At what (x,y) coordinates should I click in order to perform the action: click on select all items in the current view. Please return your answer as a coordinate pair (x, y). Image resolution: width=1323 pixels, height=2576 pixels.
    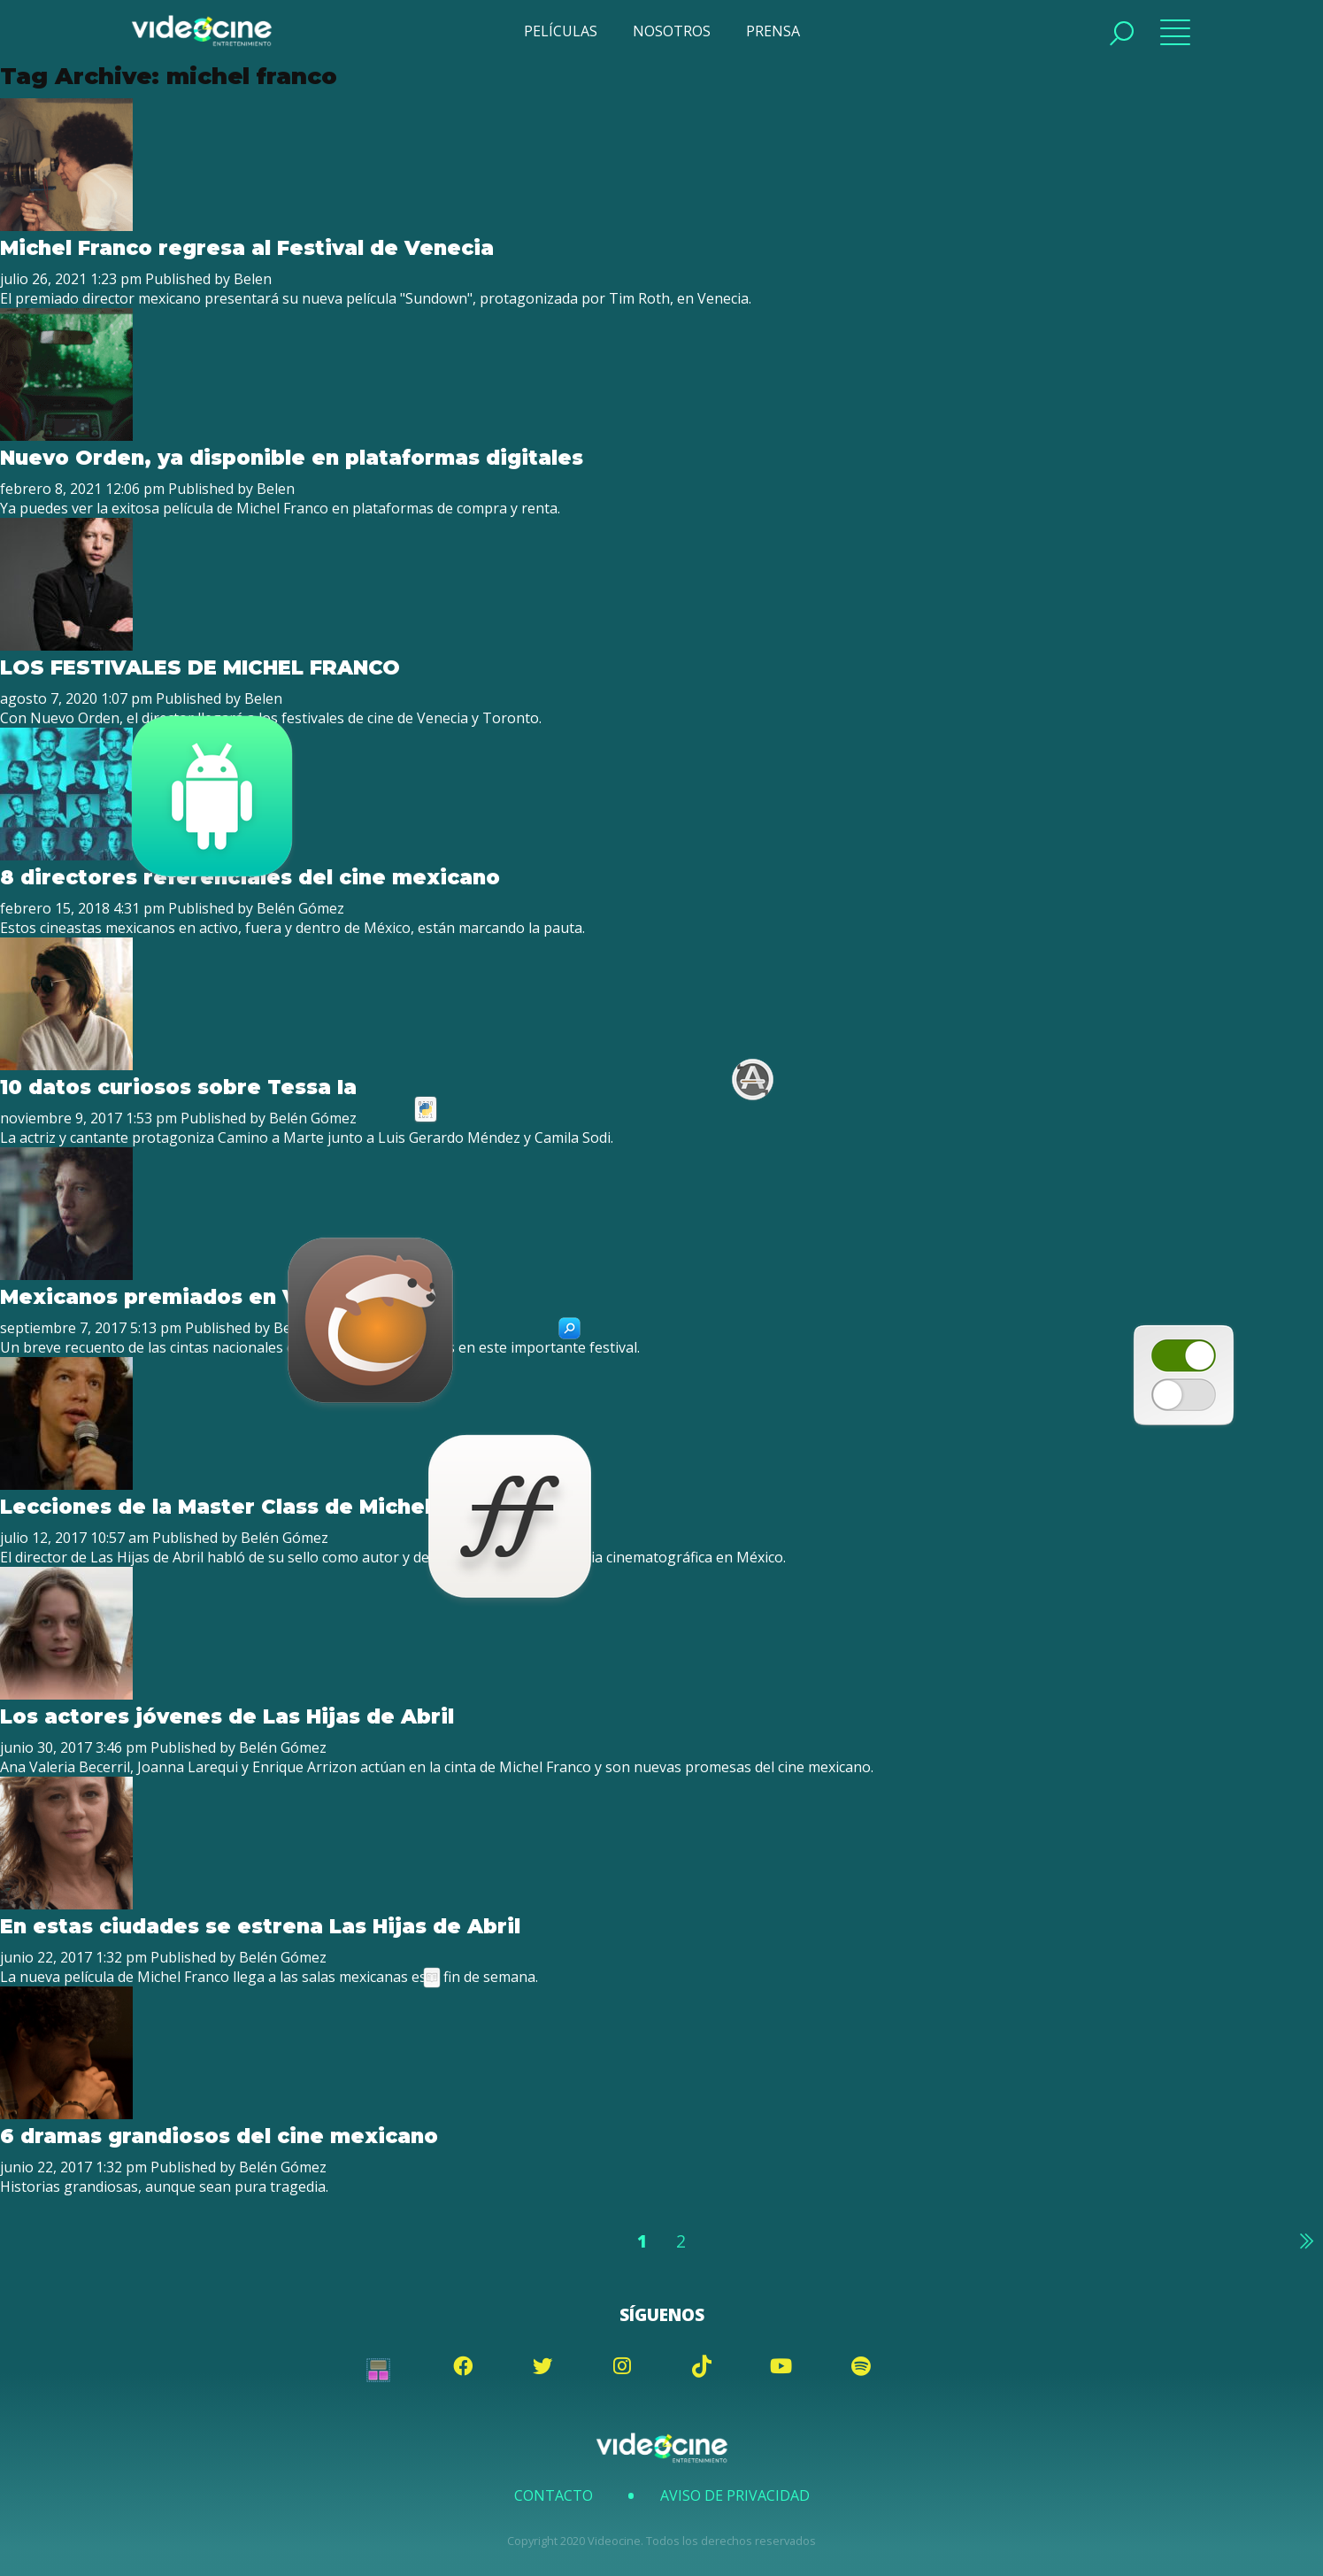
    Looking at the image, I should click on (378, 2370).